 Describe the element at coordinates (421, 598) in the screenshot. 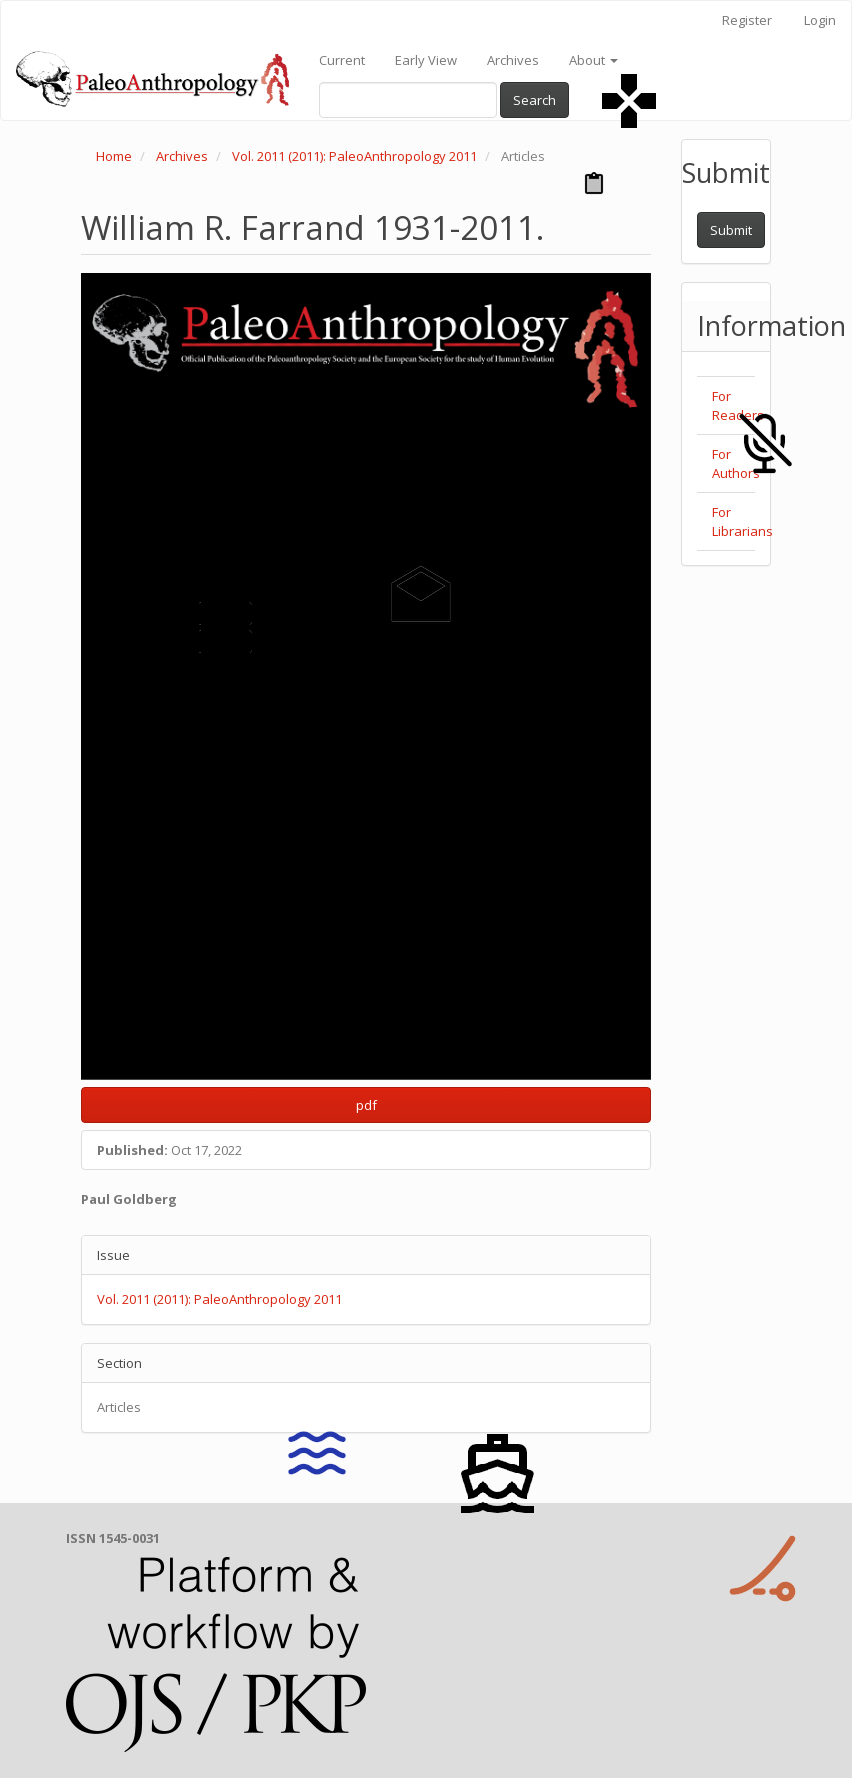

I see `view drafts folder` at that location.